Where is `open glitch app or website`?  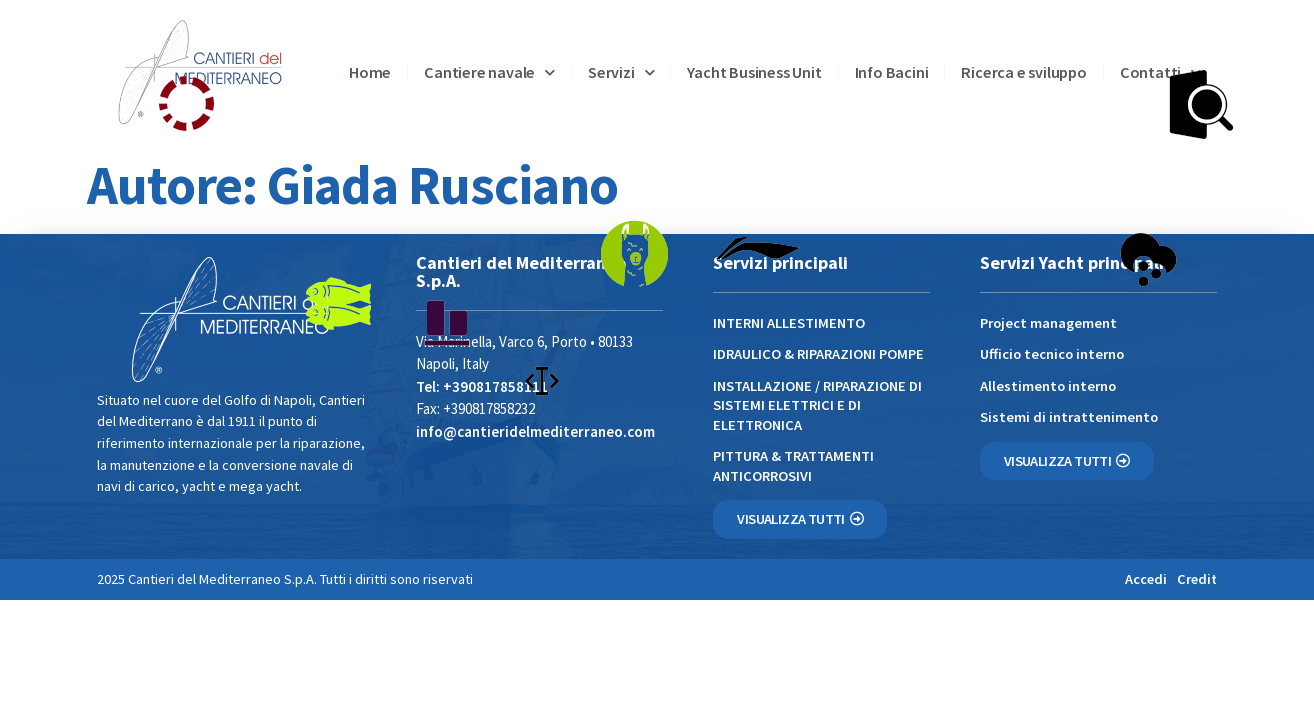 open glitch app or website is located at coordinates (338, 303).